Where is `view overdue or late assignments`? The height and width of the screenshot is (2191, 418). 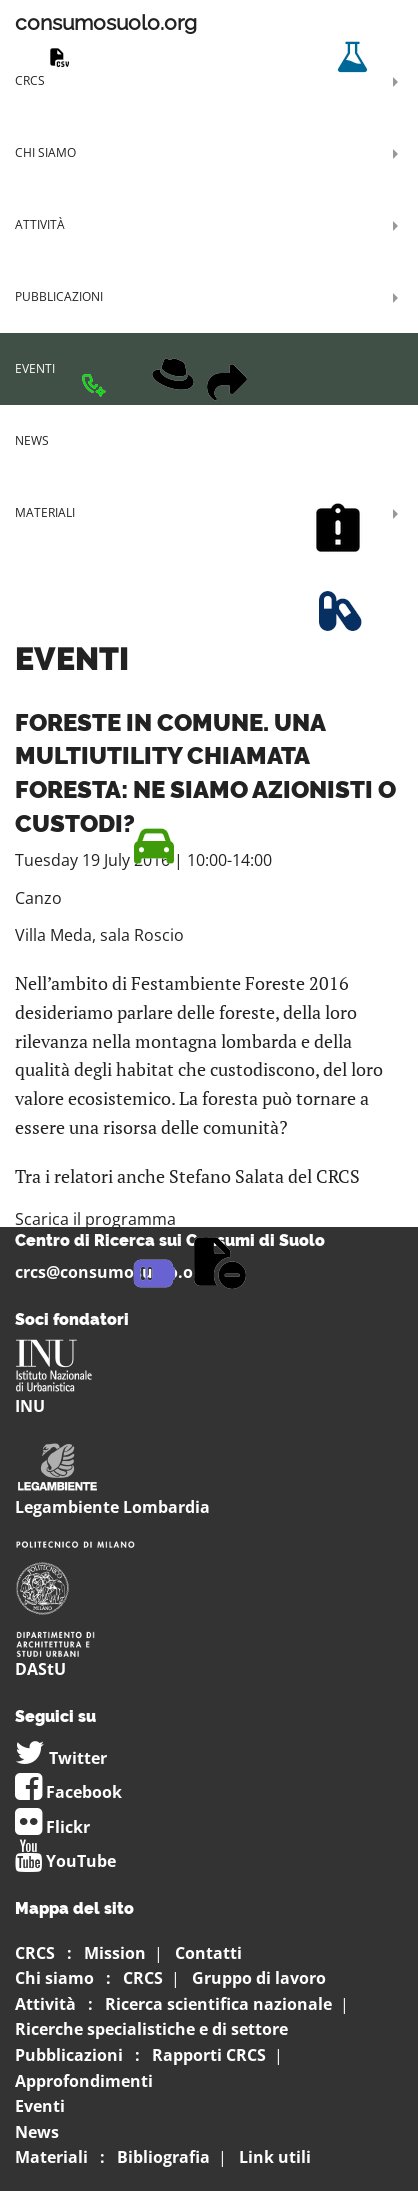 view overdue or late assignments is located at coordinates (338, 530).